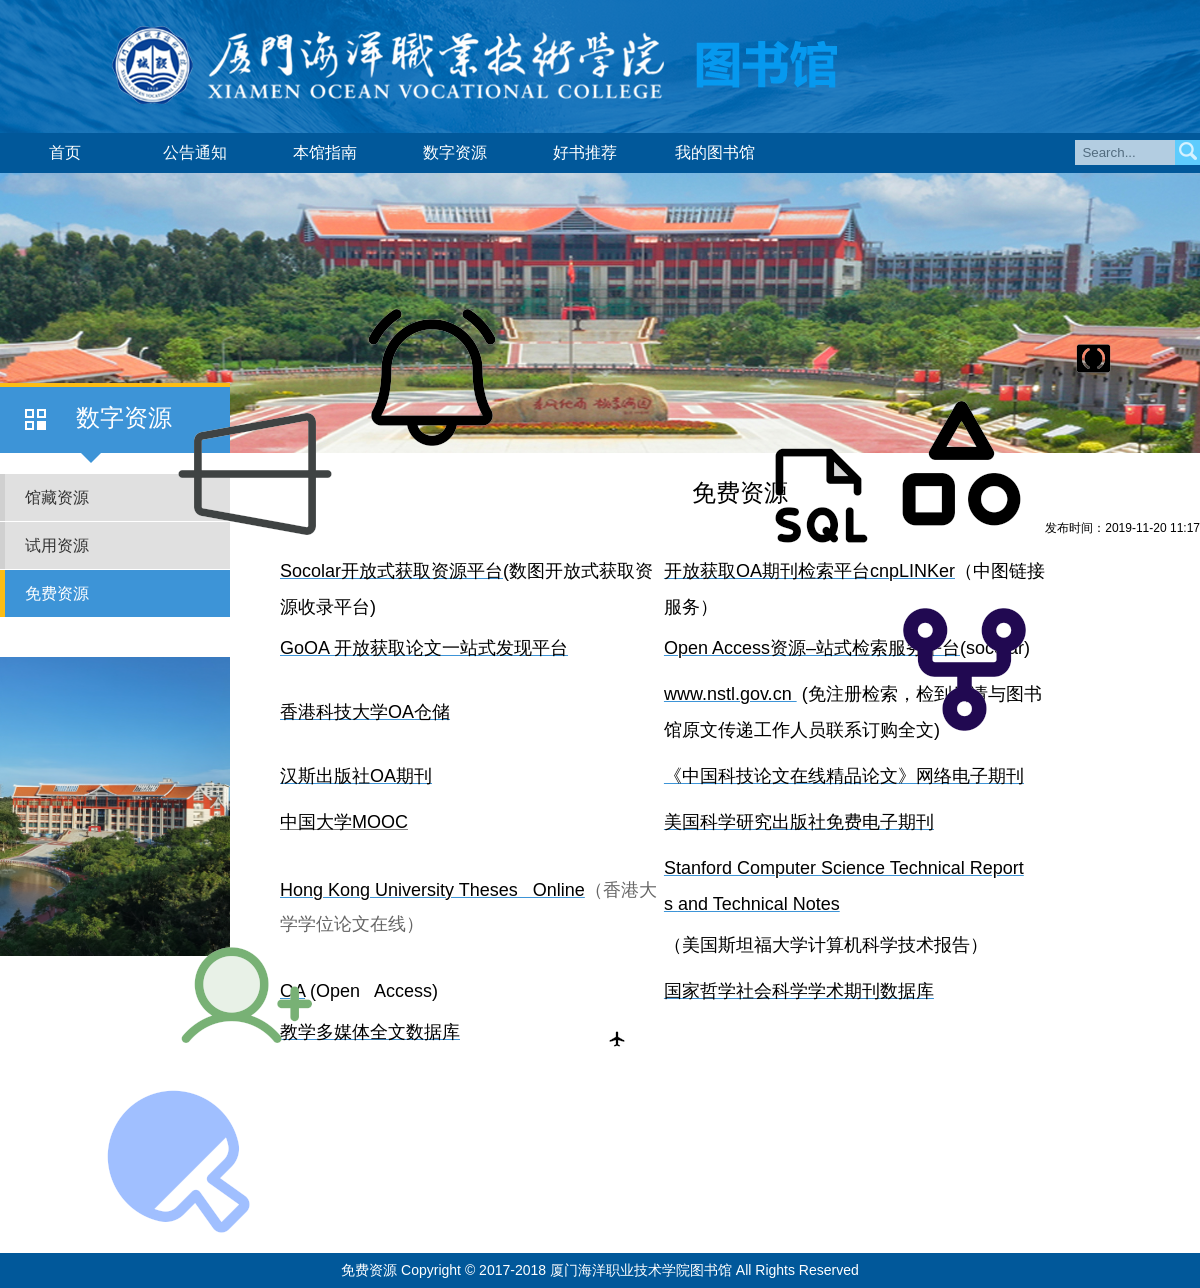  I want to click on access airport or flight information, so click(617, 1039).